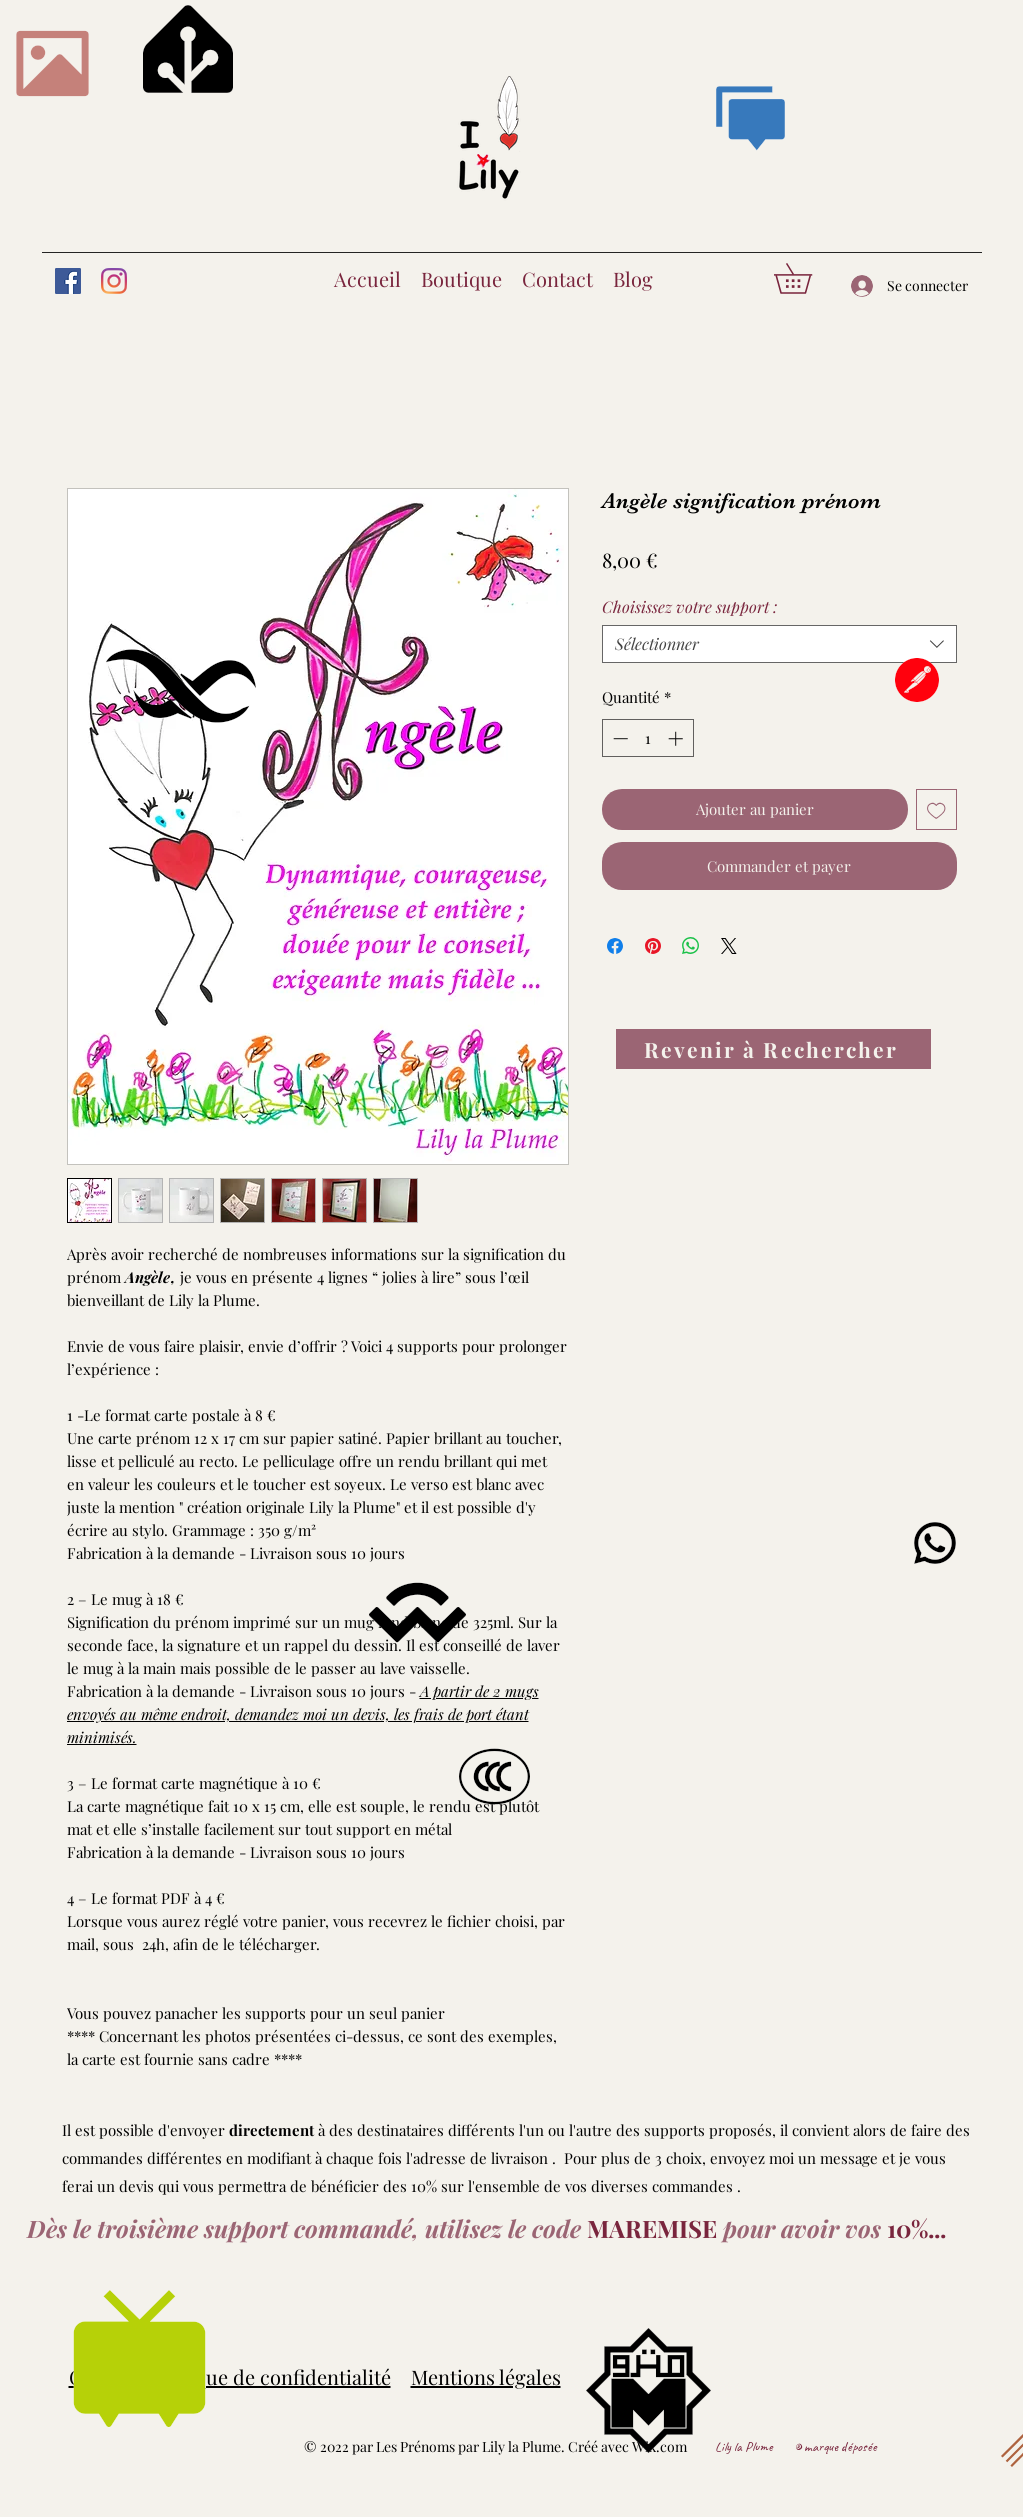  Describe the element at coordinates (181, 686) in the screenshot. I see `backendless platform logo` at that location.